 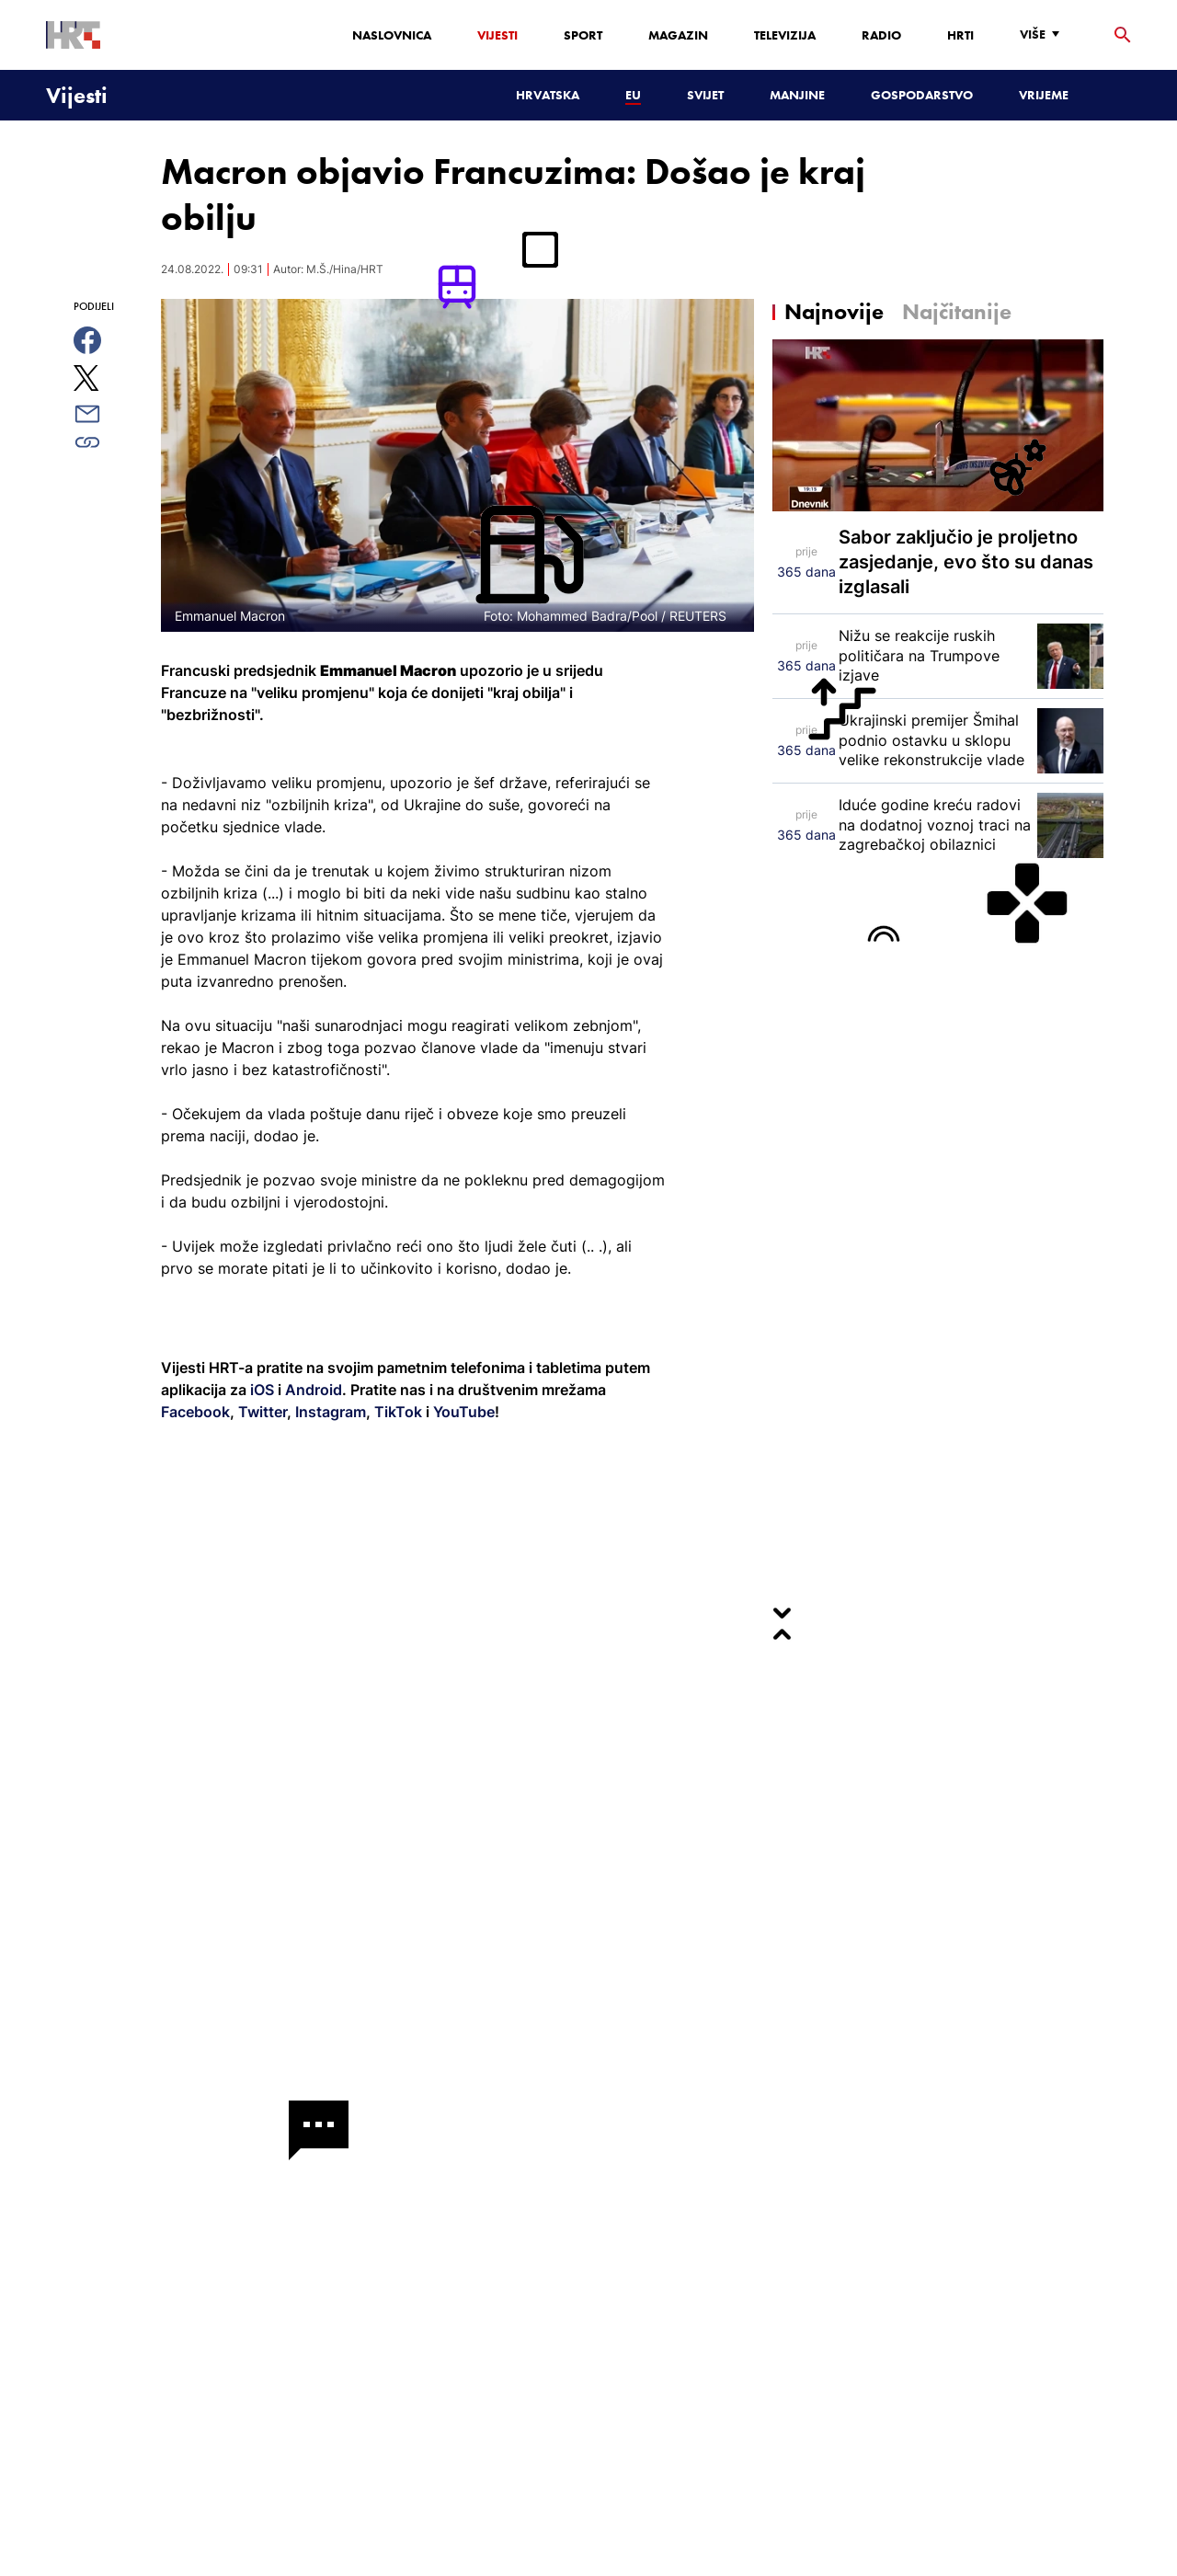 What do you see at coordinates (540, 249) in the screenshot?
I see `unselected checkbox option` at bounding box center [540, 249].